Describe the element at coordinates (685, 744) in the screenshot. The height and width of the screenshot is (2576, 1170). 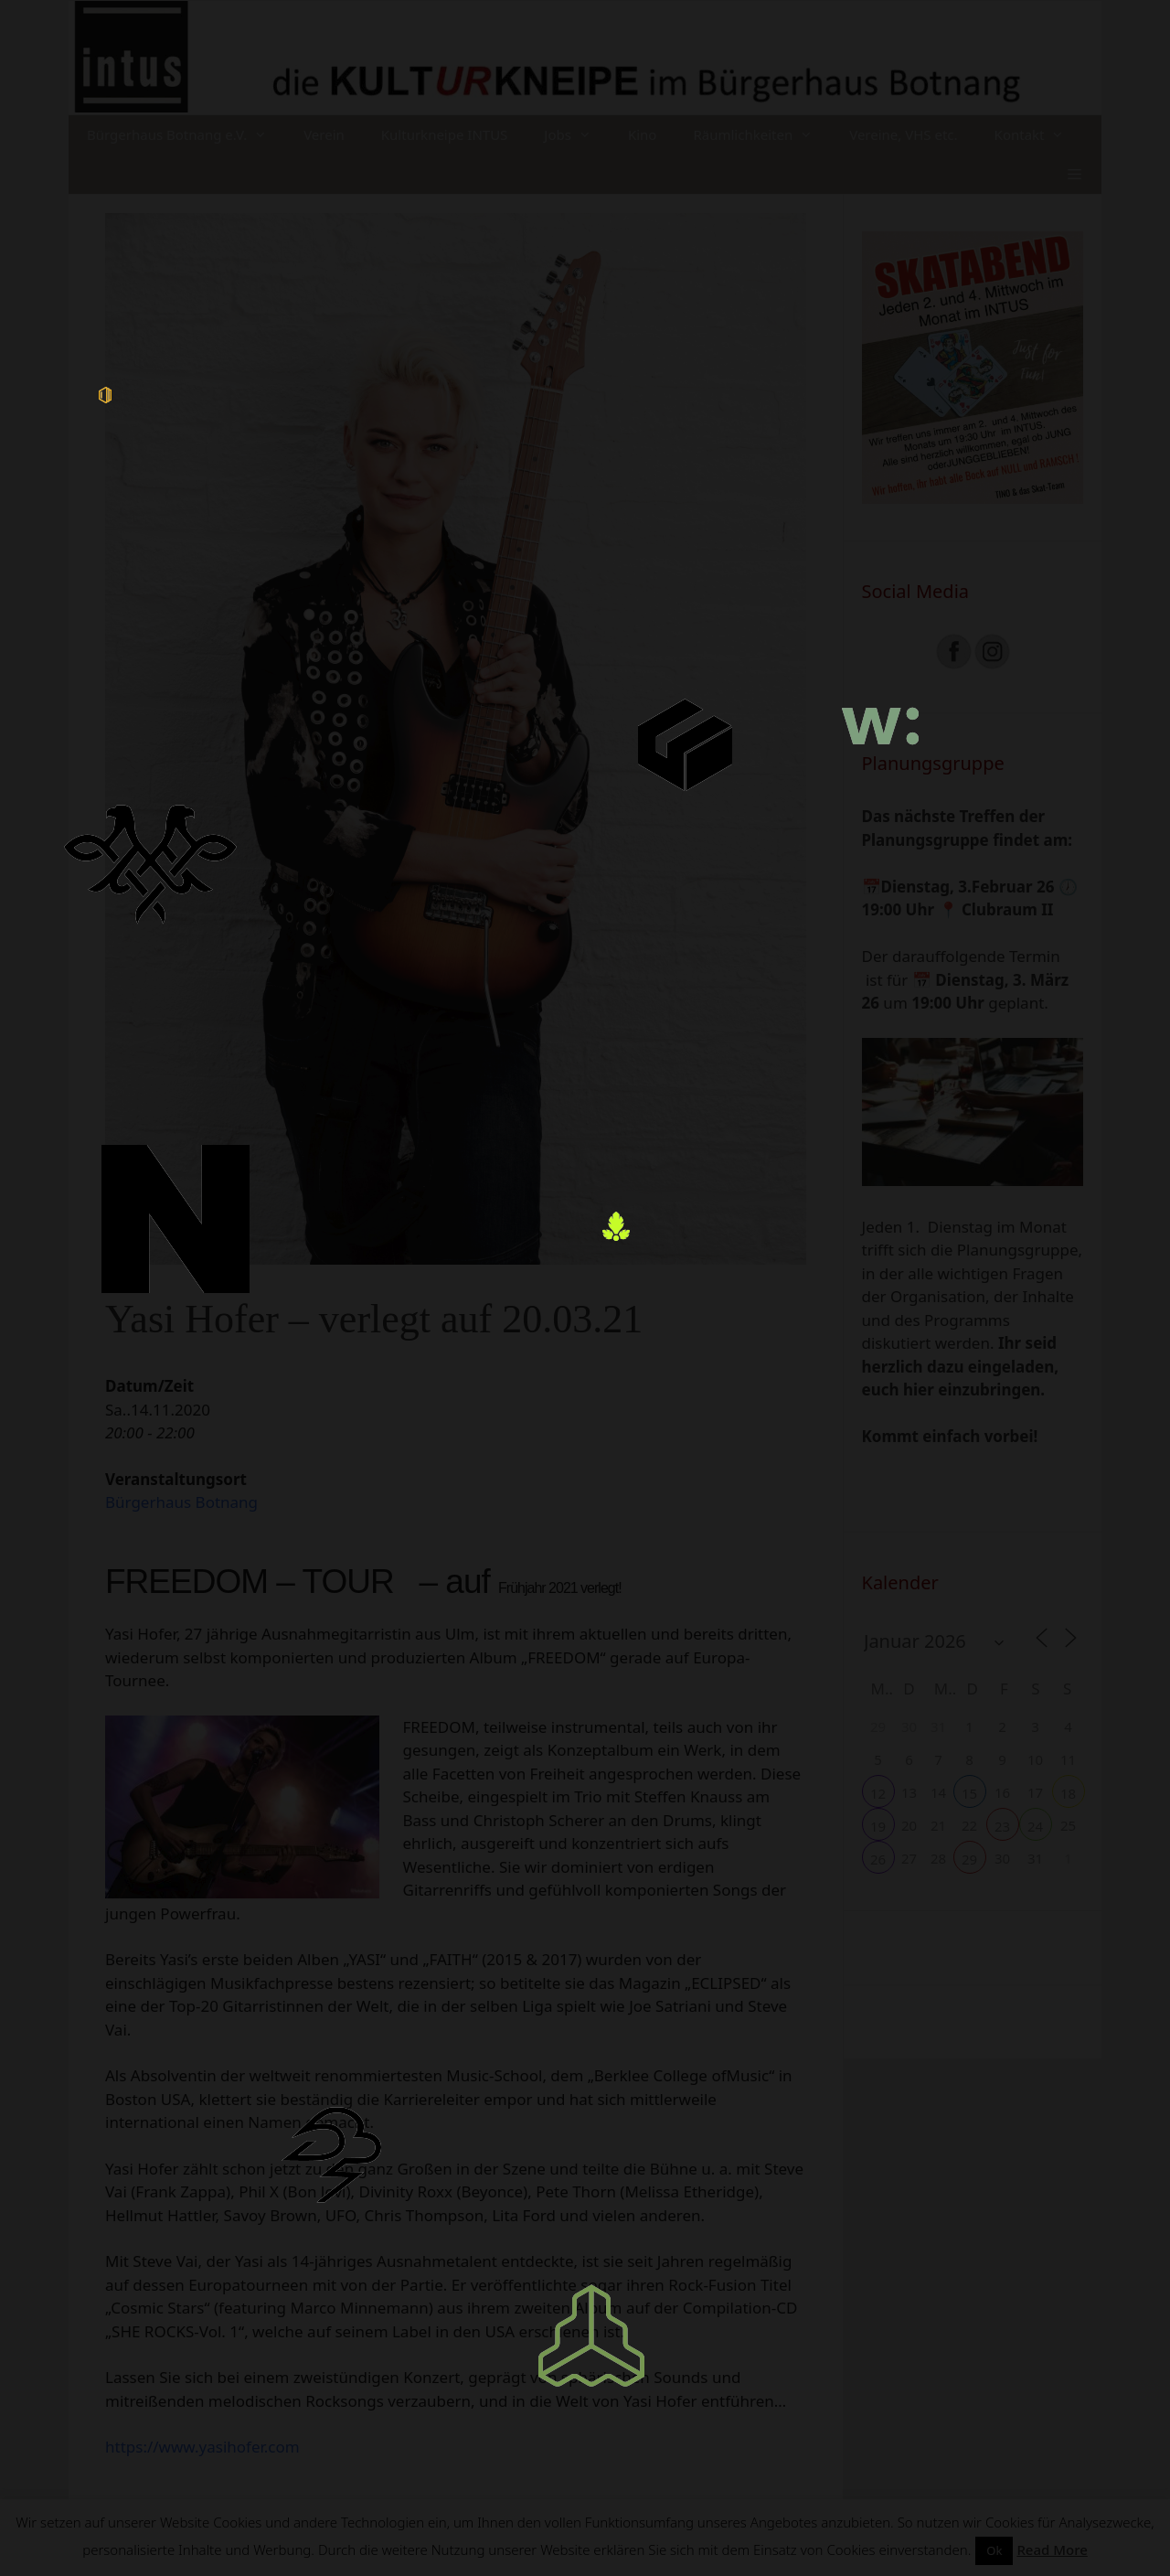
I see `git large file storage logo` at that location.